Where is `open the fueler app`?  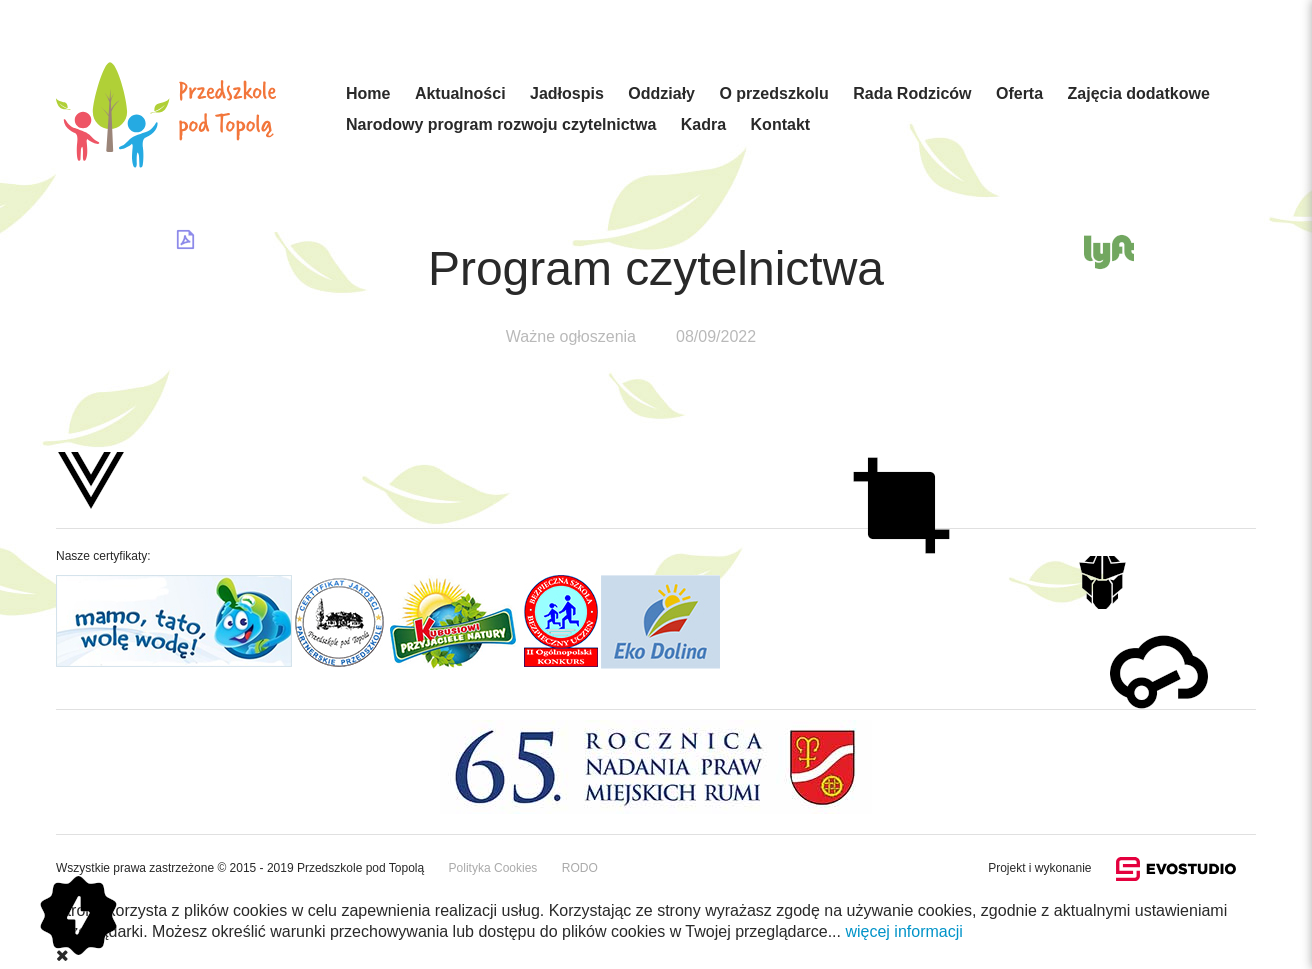
open the fueler app is located at coordinates (78, 915).